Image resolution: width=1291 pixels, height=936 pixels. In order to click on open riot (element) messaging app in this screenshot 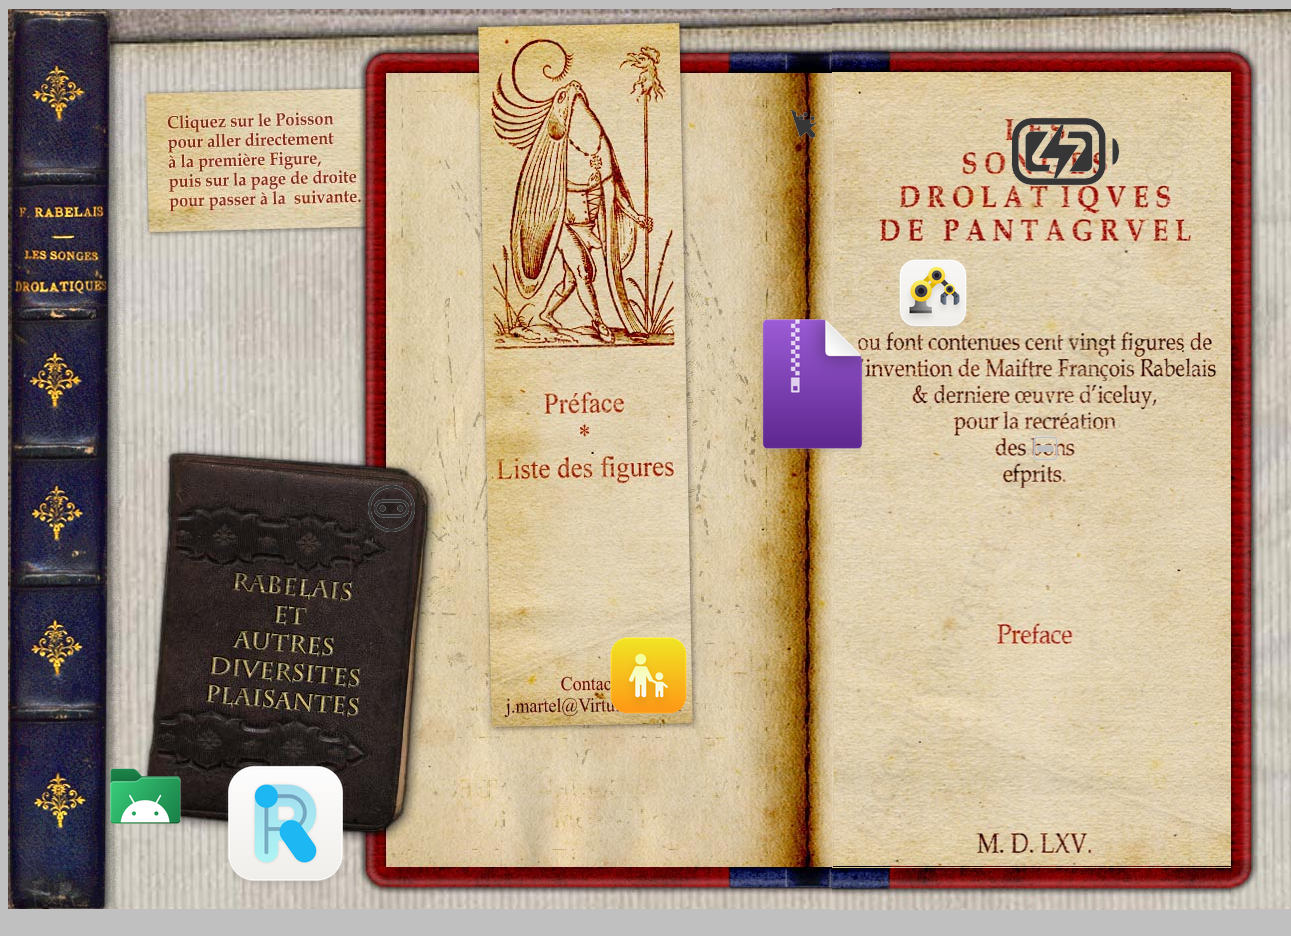, I will do `click(285, 823)`.